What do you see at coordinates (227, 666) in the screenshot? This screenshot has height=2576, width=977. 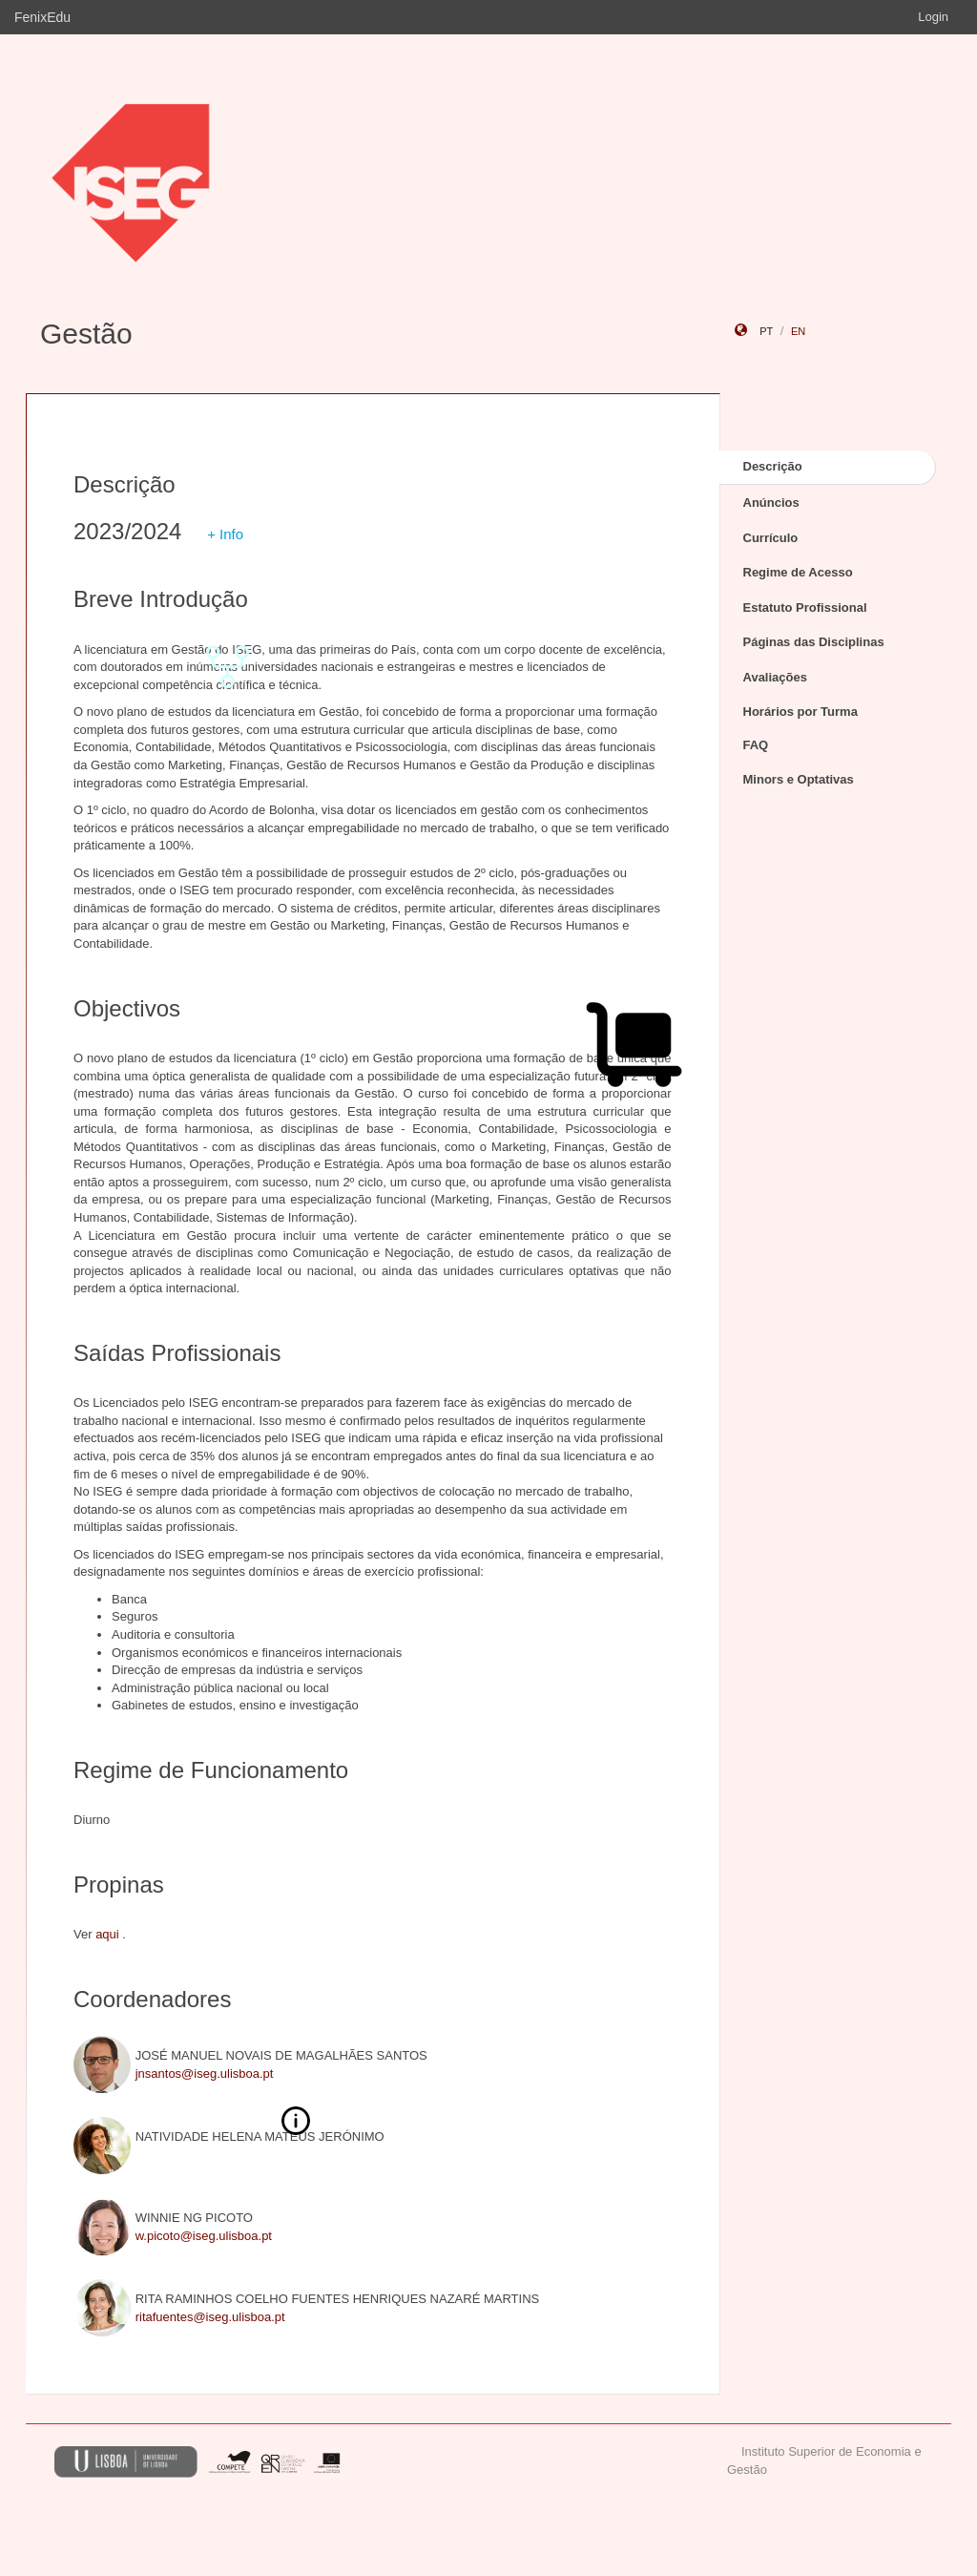 I see `fork a repository or branch` at bounding box center [227, 666].